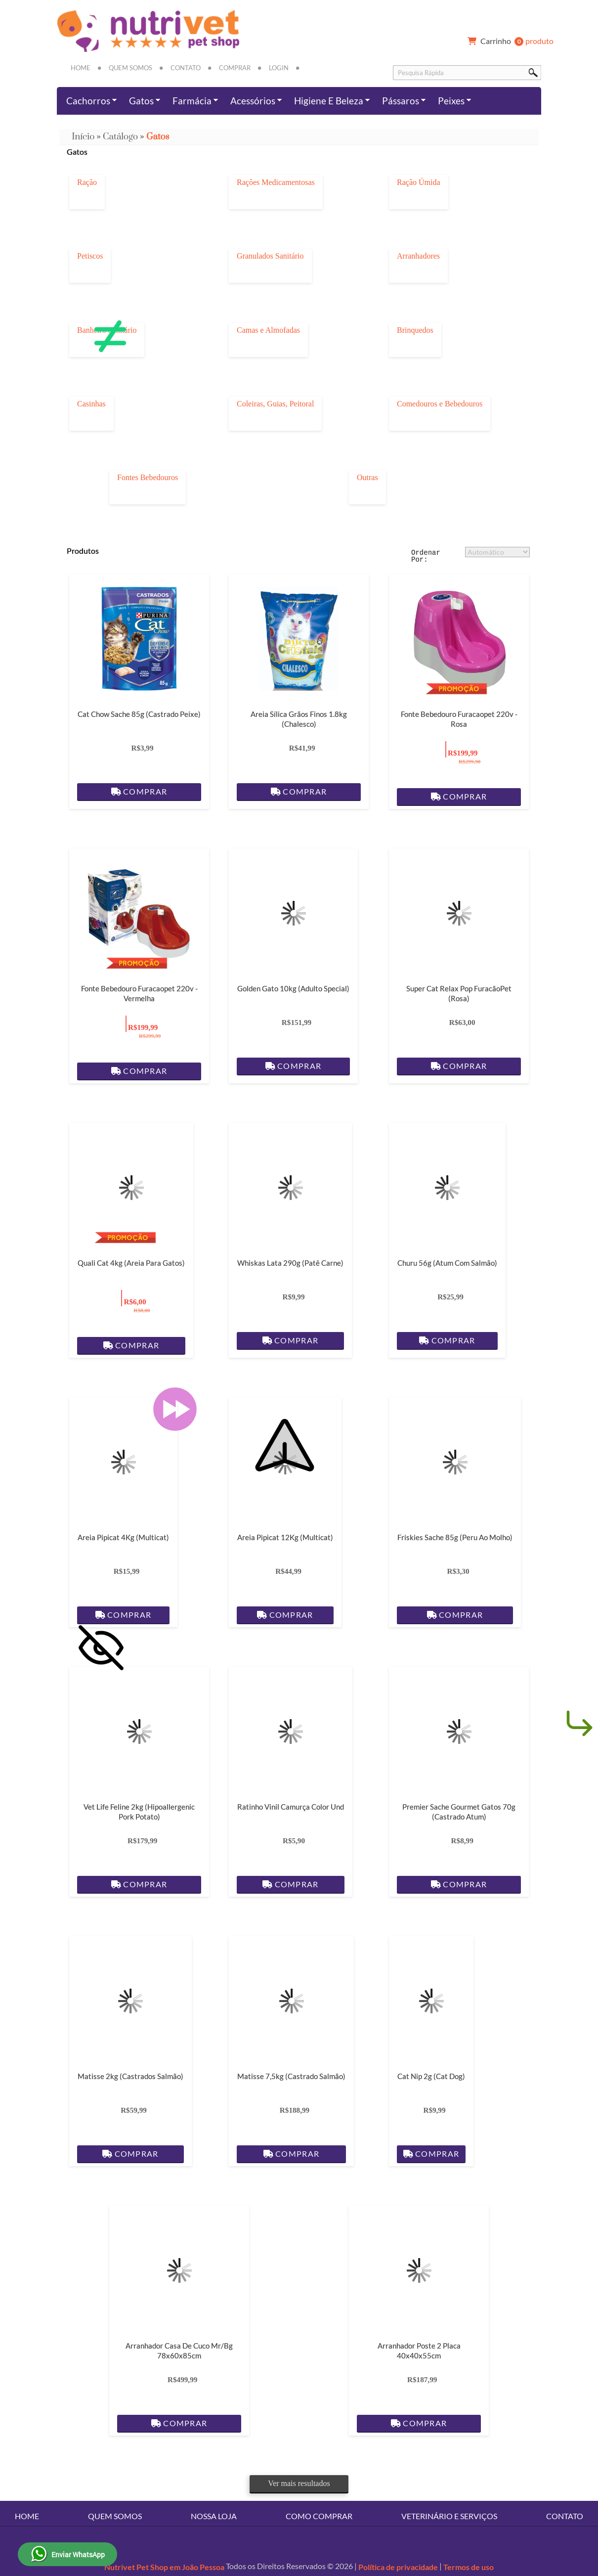 This screenshot has height=2576, width=598. What do you see at coordinates (175, 1409) in the screenshot?
I see `skip to the next track` at bounding box center [175, 1409].